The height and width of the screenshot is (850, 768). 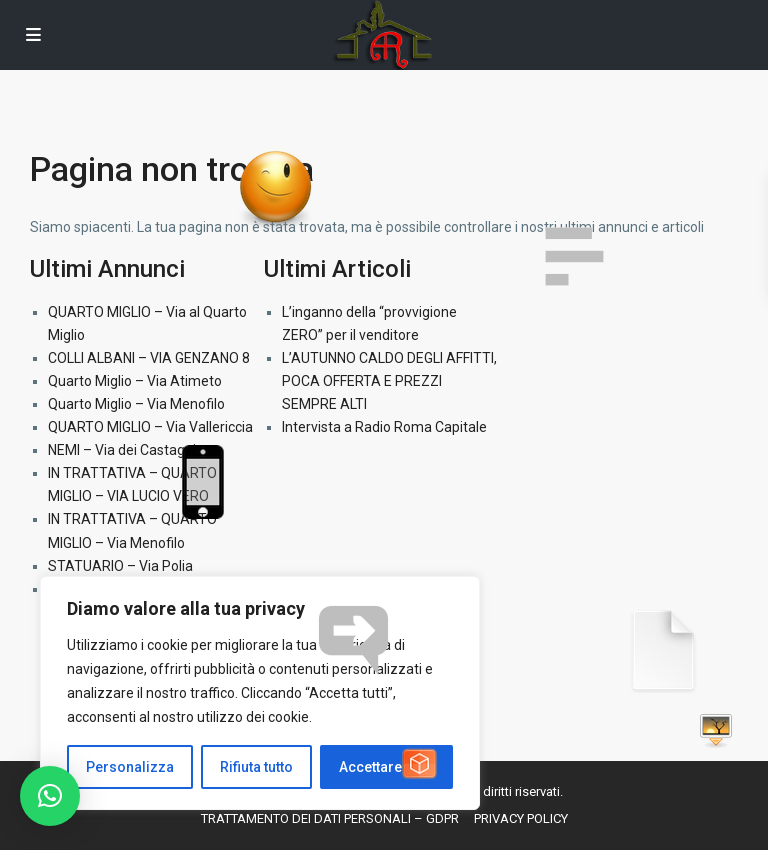 I want to click on a blank or empty document file, so click(x=663, y=651).